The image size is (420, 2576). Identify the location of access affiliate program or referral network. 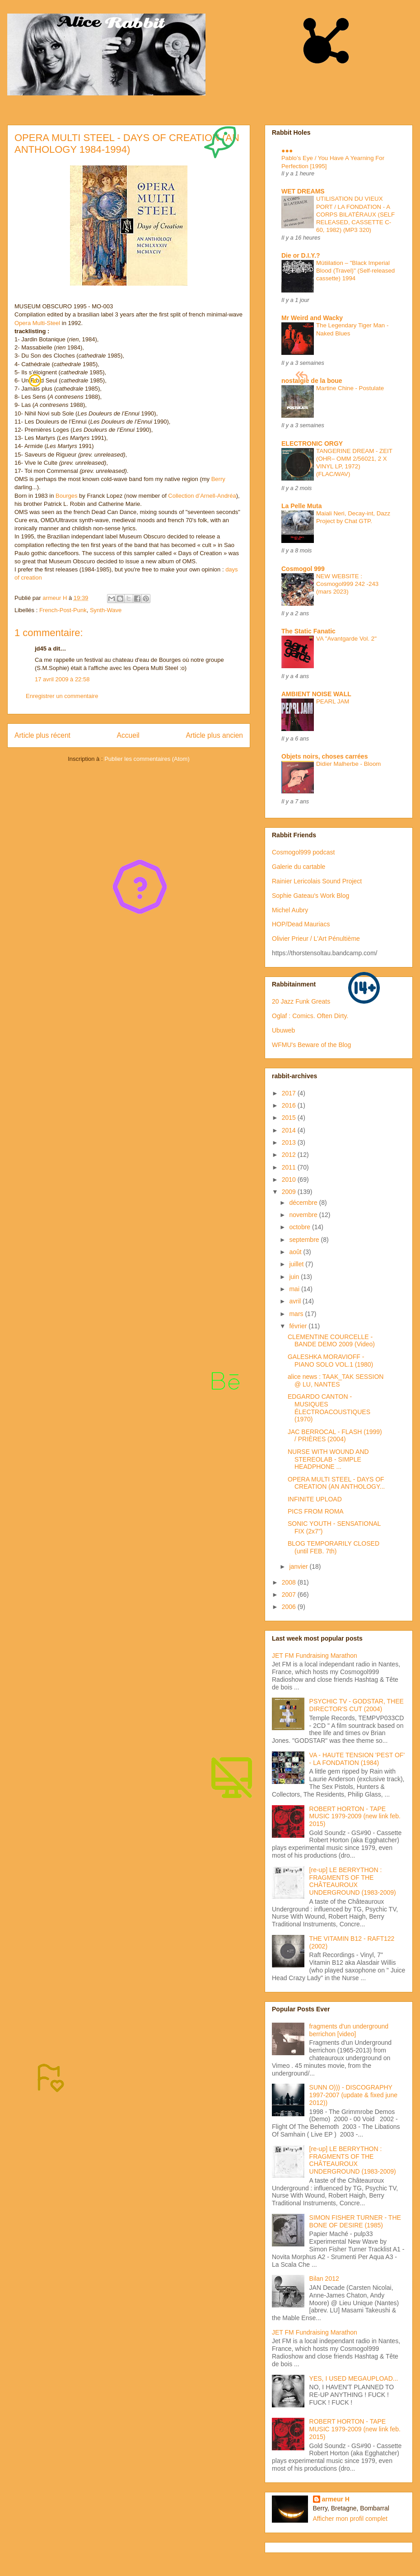
(326, 41).